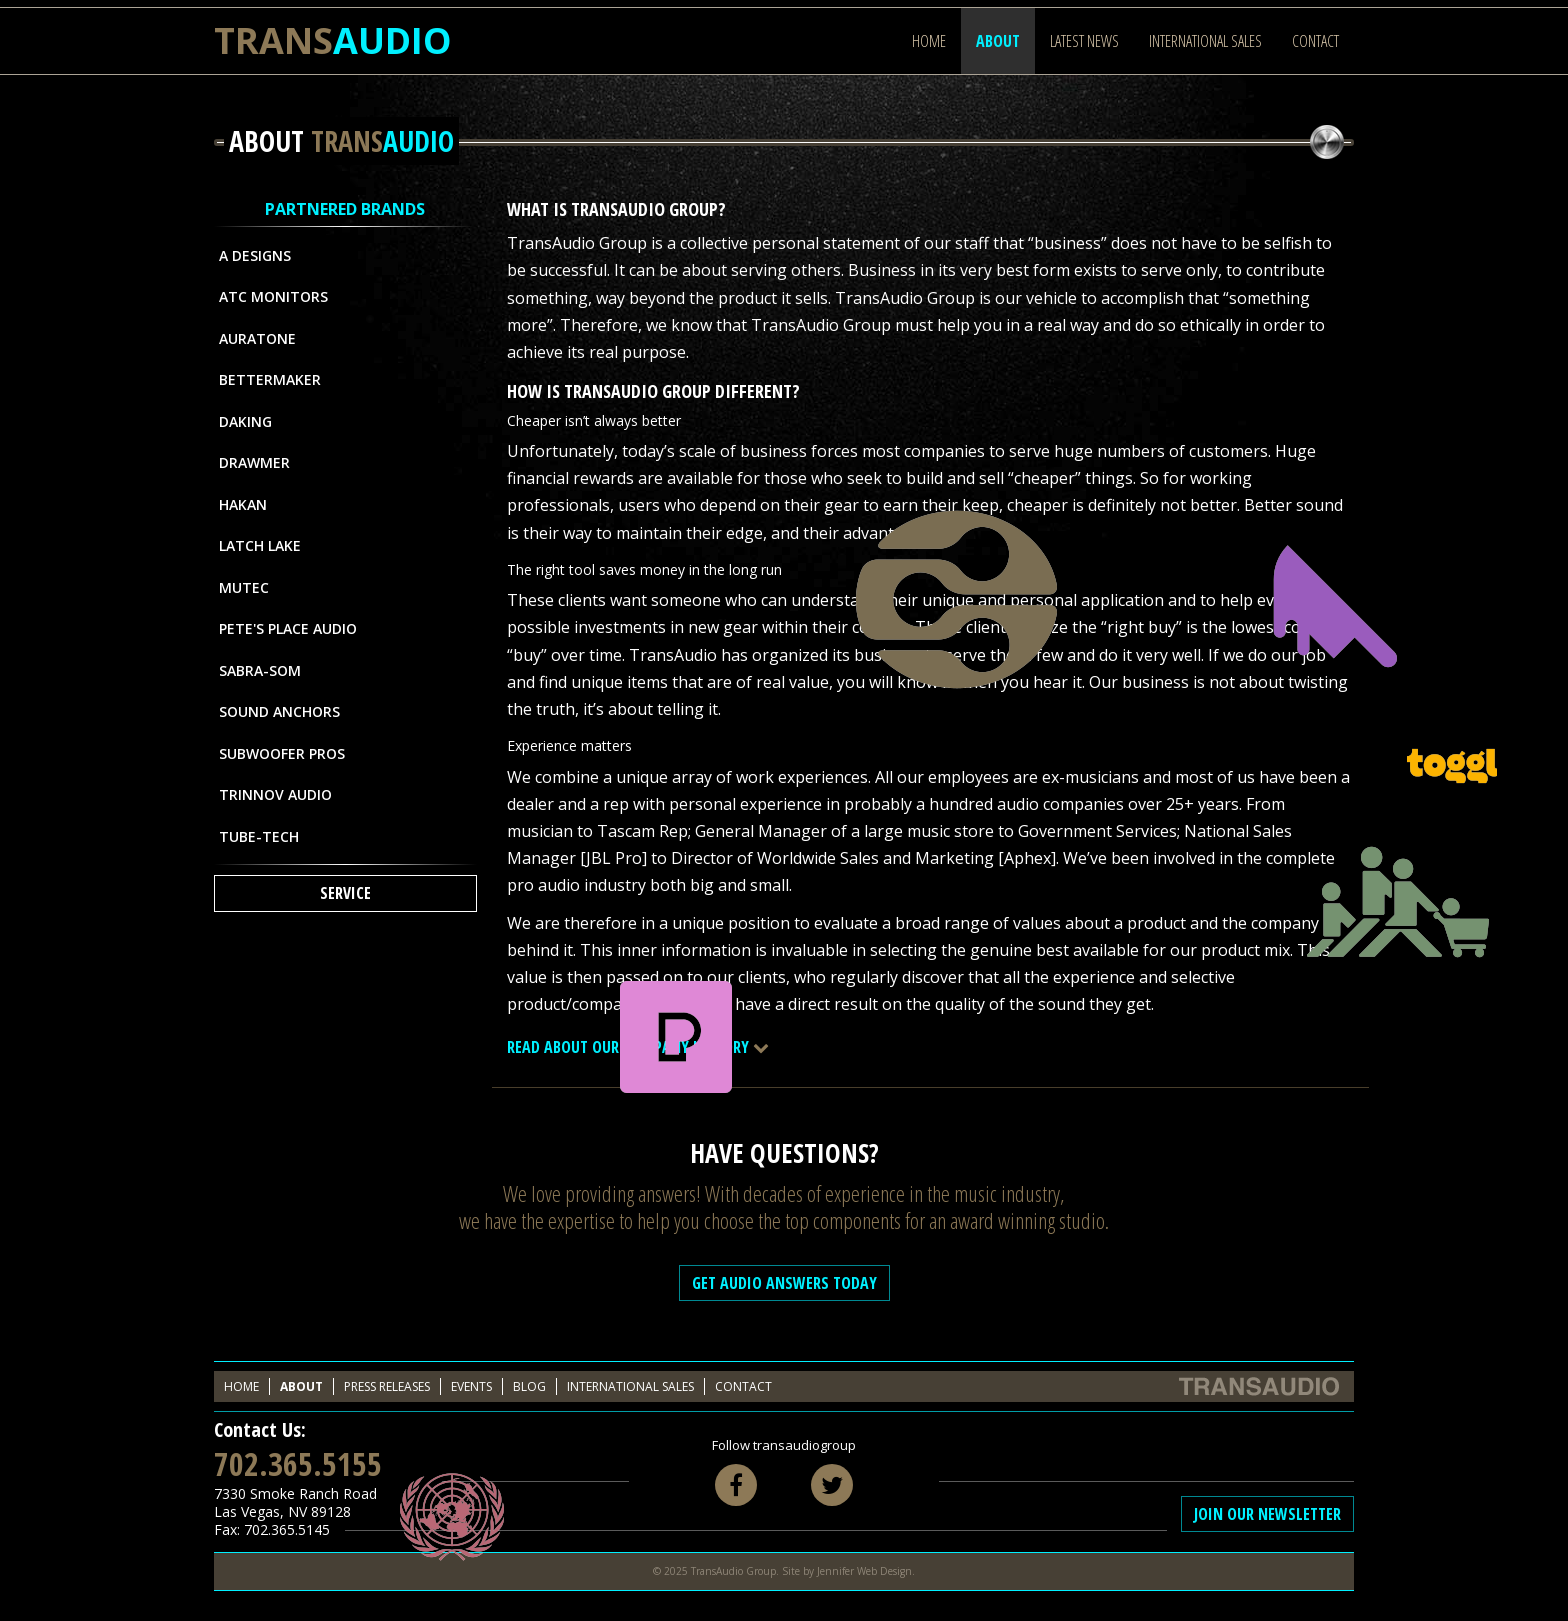  I want to click on open the Pexels app or website, so click(676, 1037).